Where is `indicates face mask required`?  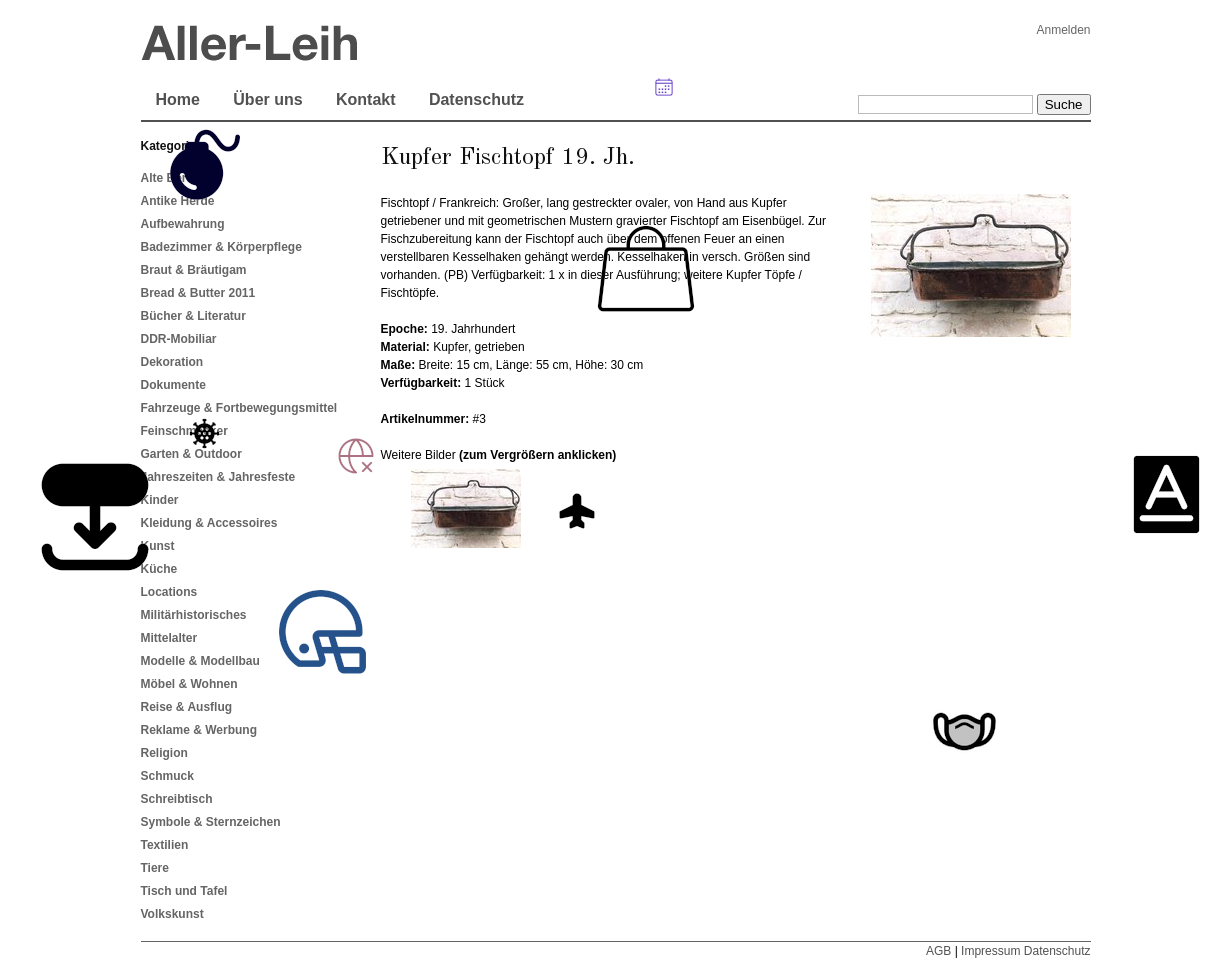 indicates face mask required is located at coordinates (964, 731).